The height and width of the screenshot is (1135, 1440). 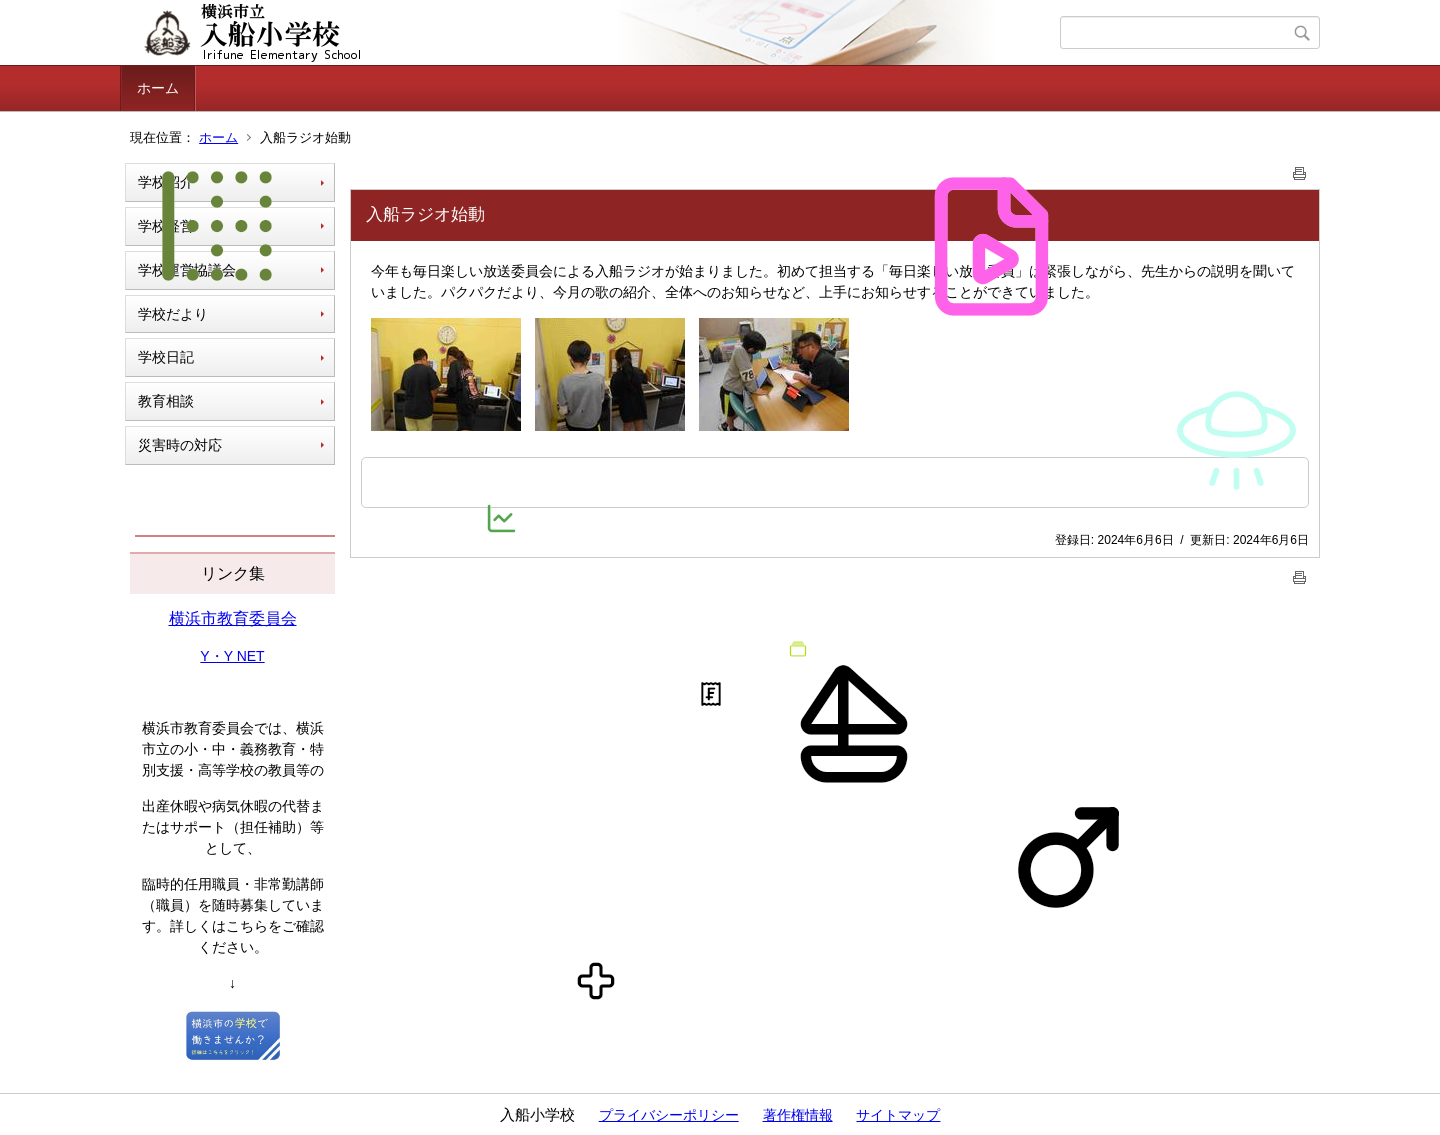 I want to click on view analytics and trends, so click(x=501, y=518).